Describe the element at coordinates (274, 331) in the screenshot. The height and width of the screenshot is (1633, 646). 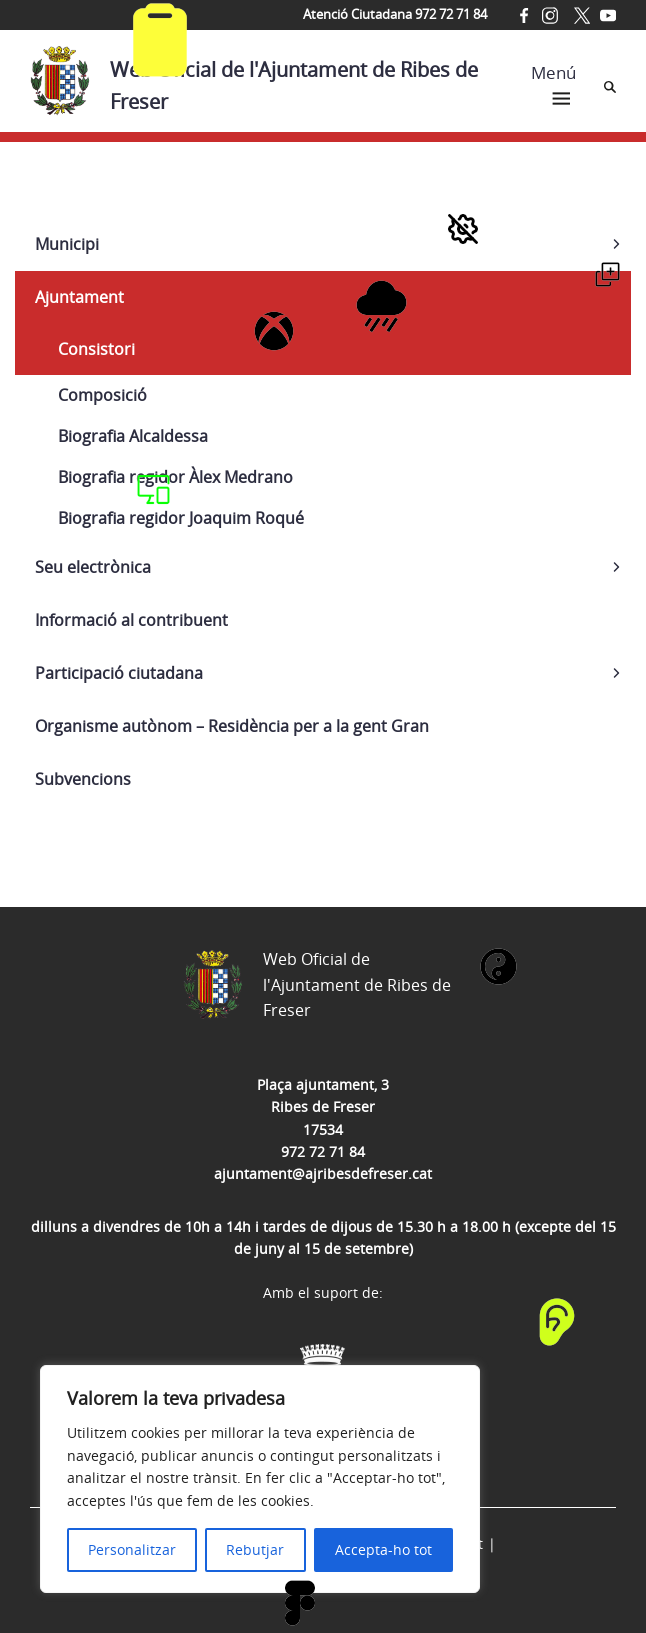
I see `open Xbox app` at that location.